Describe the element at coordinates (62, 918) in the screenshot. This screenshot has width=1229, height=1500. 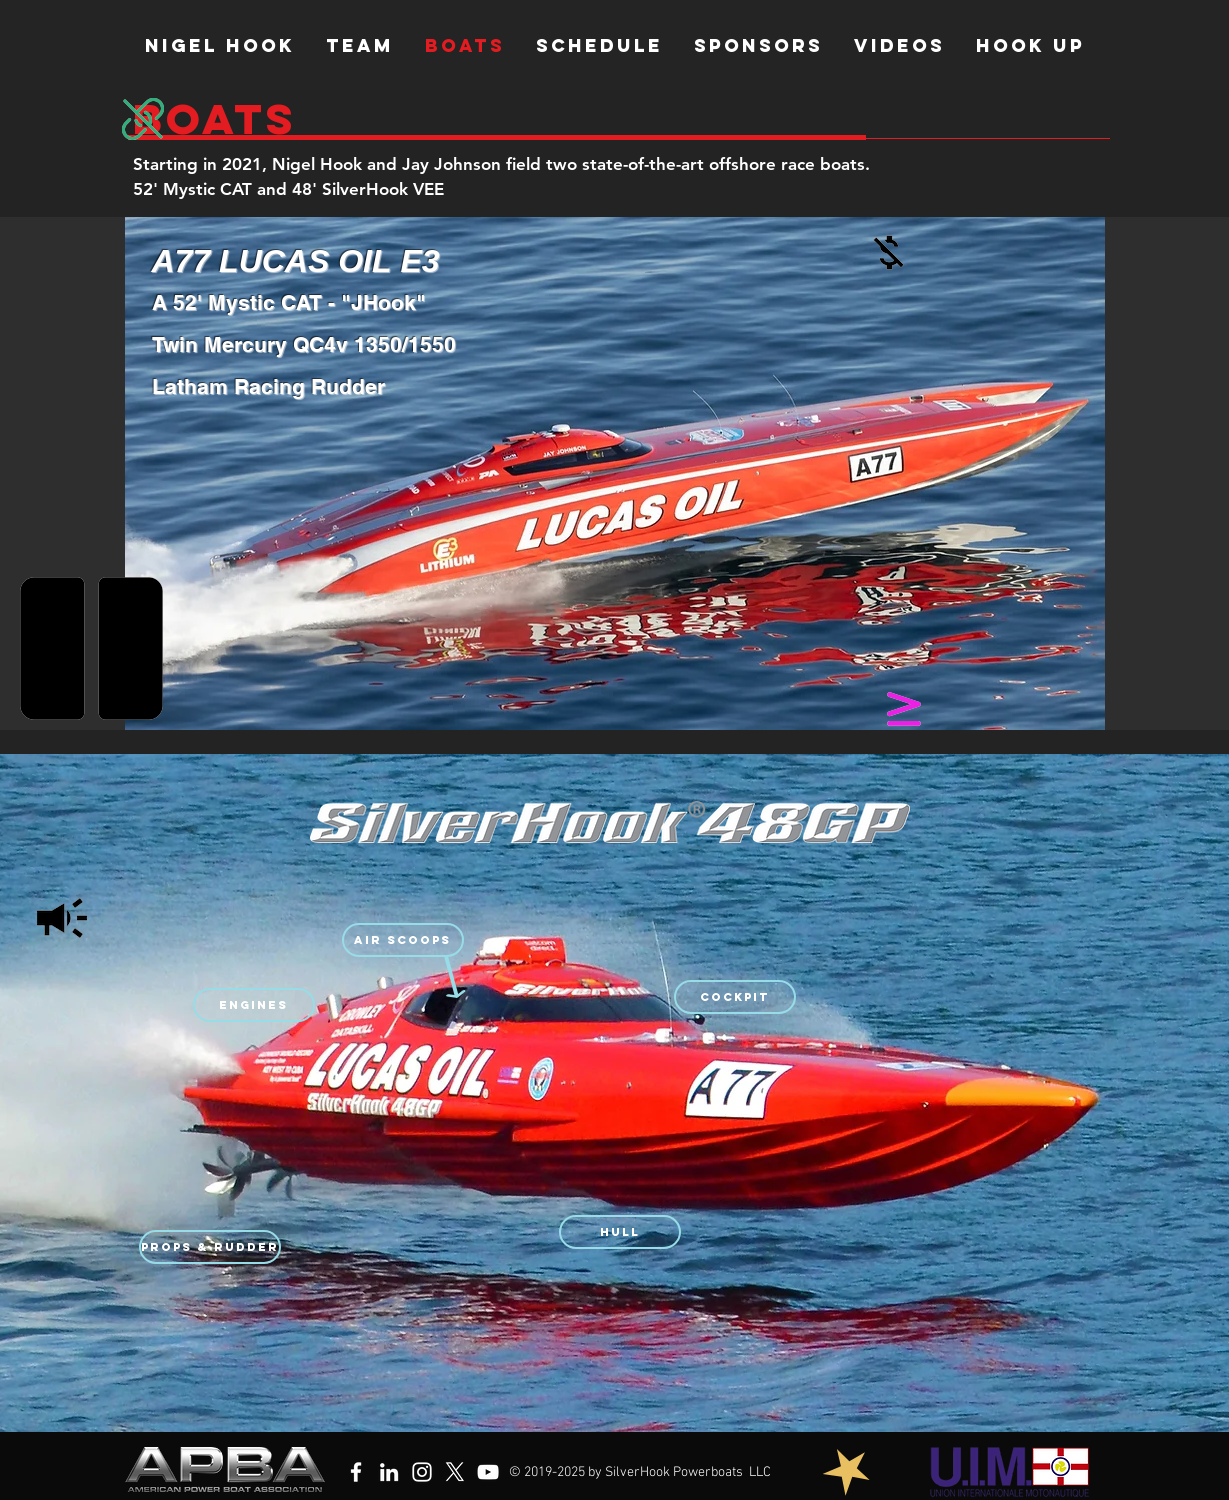
I see `view announcements or notifications` at that location.